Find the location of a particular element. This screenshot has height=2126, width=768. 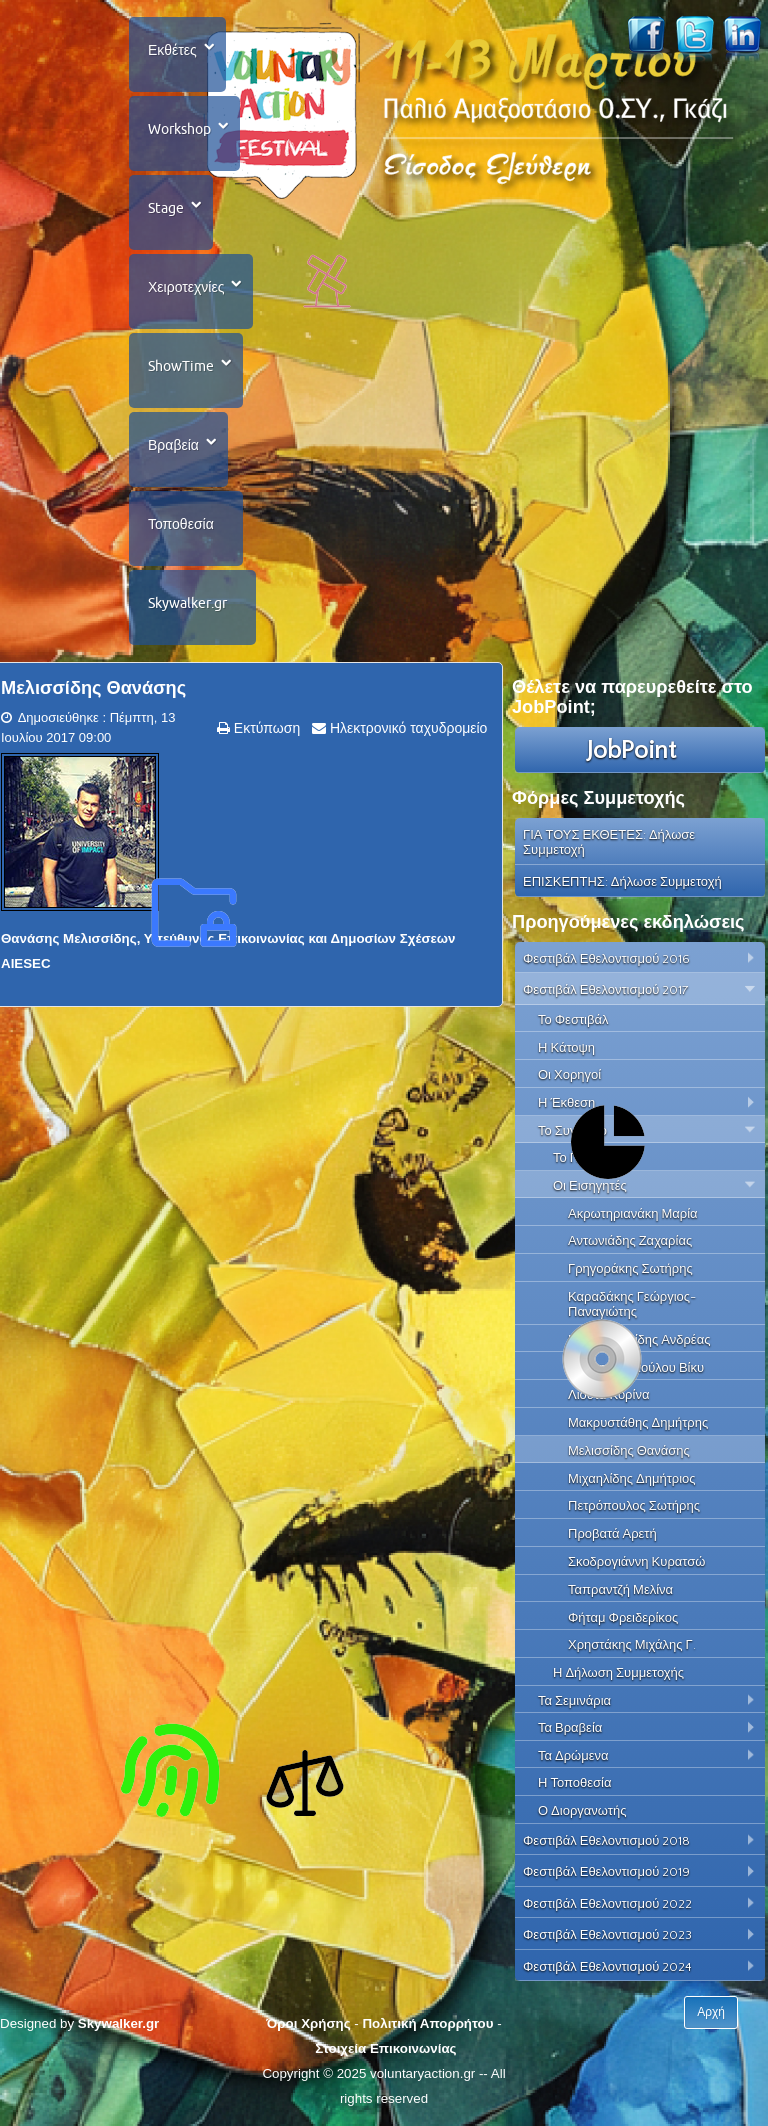

access wind energy or renewable power settings is located at coordinates (327, 282).